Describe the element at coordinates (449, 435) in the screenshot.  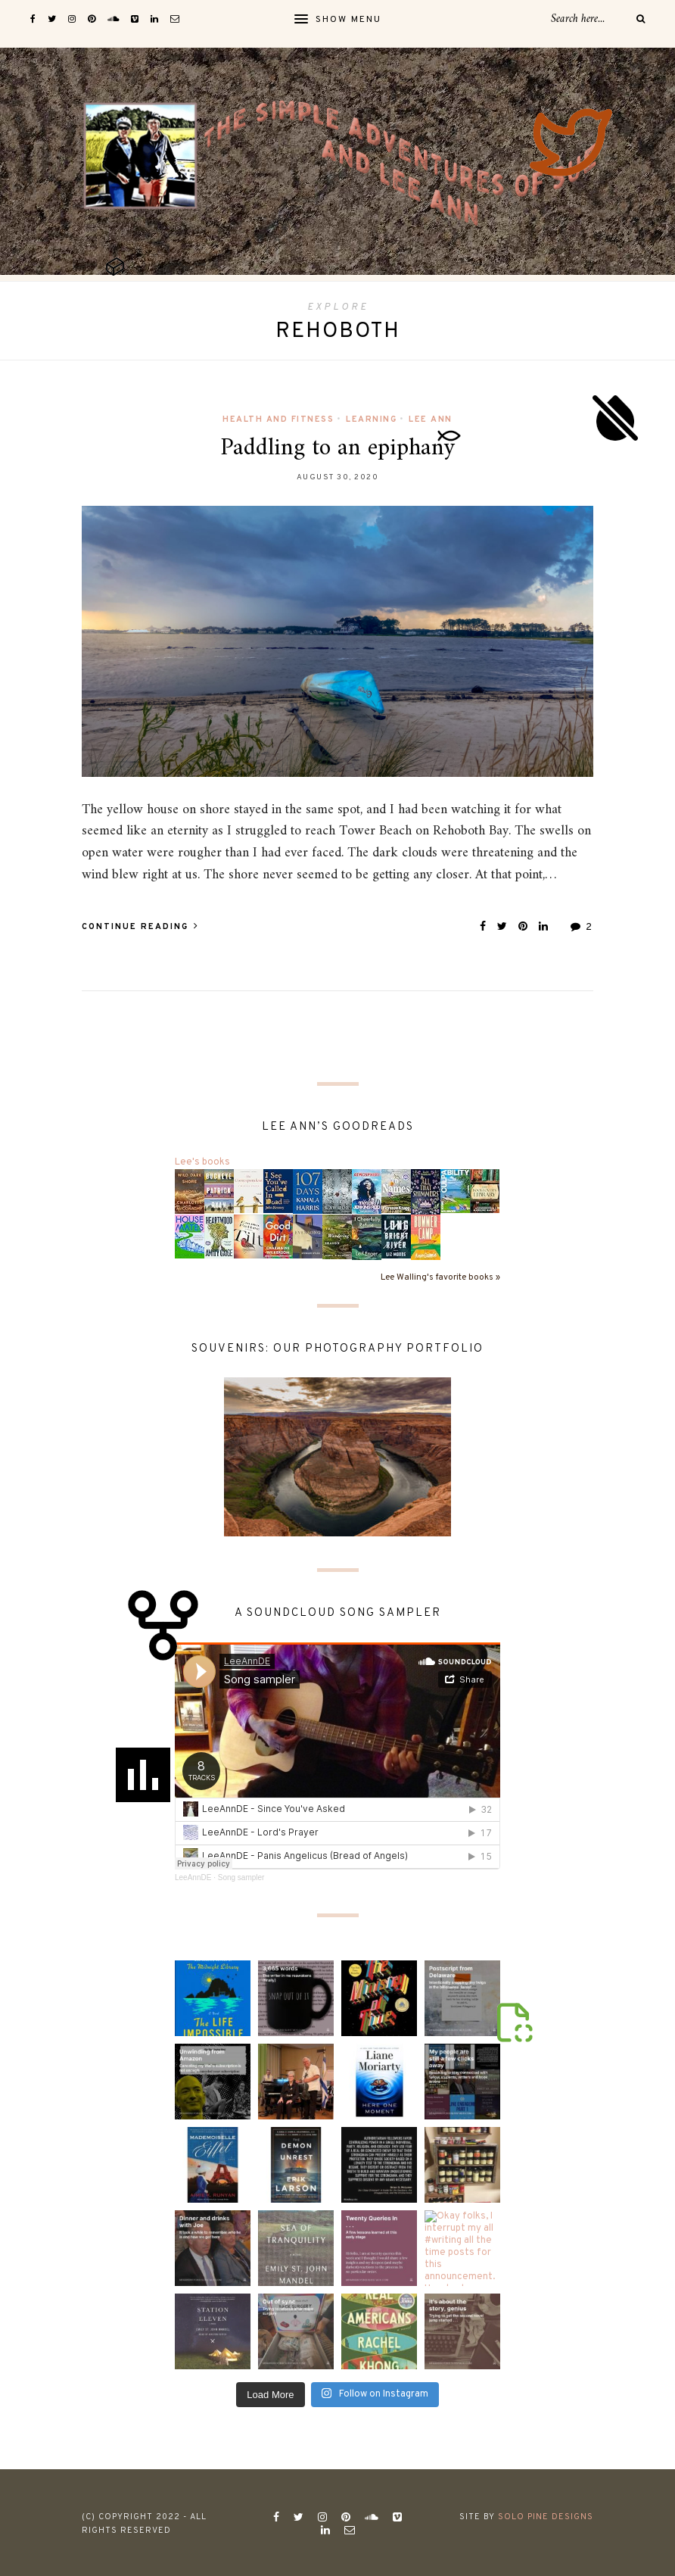
I see `ichthys or christian fish symbol` at that location.